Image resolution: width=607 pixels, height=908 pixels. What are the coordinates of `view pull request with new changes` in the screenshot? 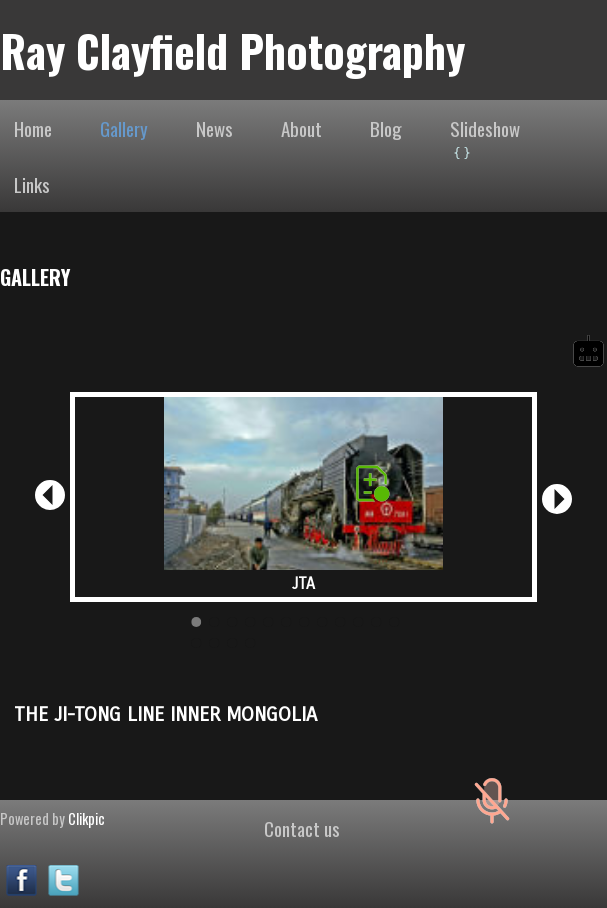 It's located at (371, 483).